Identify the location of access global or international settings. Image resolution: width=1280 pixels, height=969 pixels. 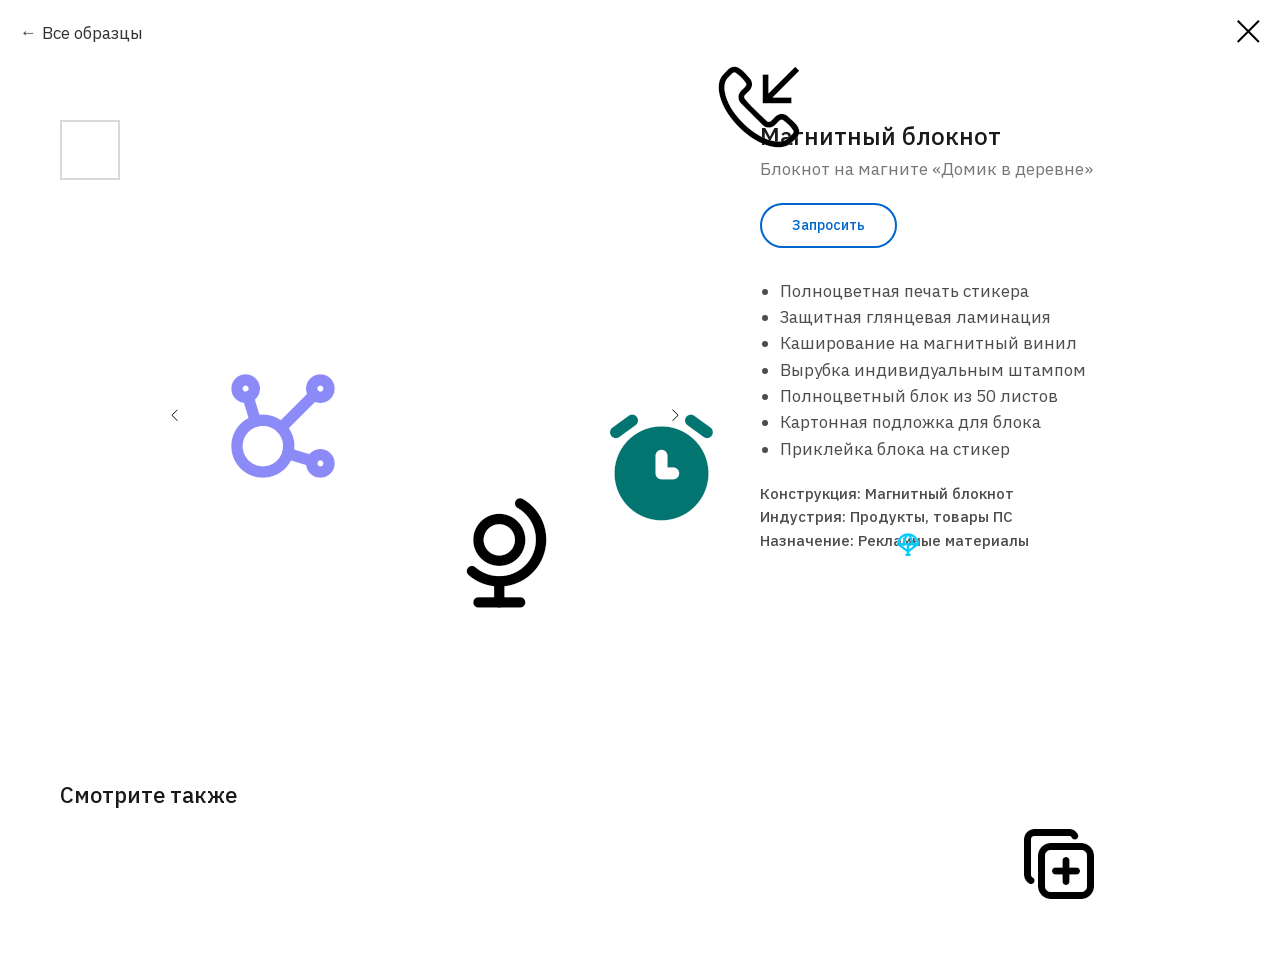
(504, 555).